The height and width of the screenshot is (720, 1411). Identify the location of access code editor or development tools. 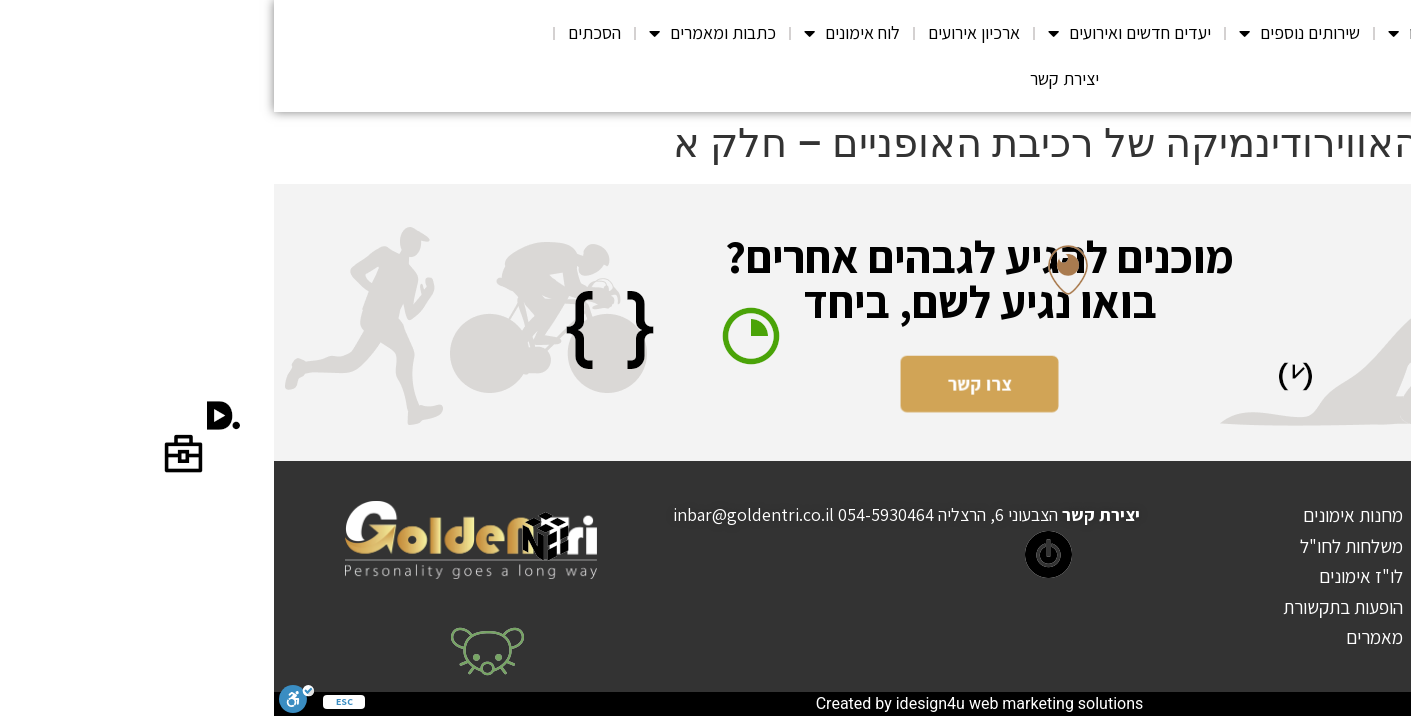
(610, 330).